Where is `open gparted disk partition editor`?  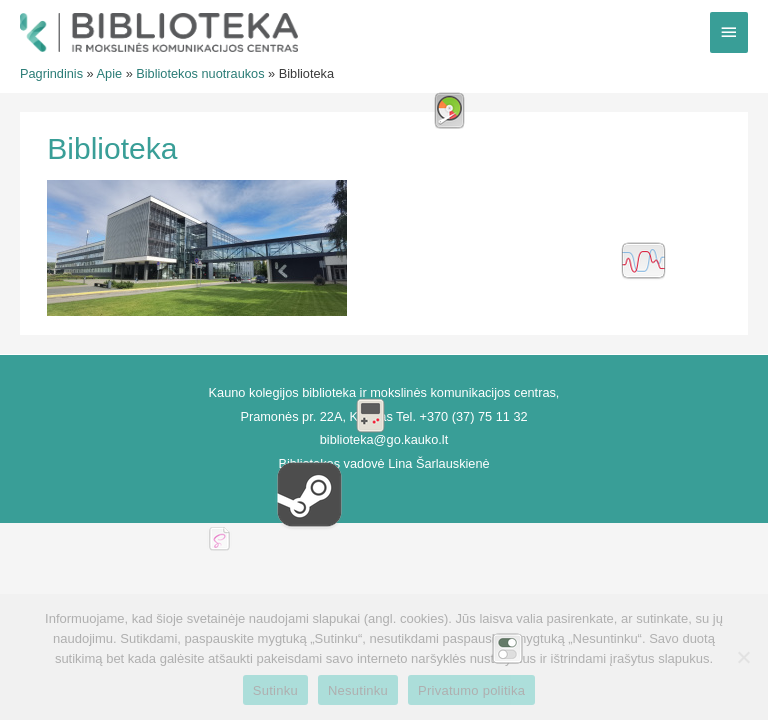 open gparted disk partition editor is located at coordinates (449, 110).